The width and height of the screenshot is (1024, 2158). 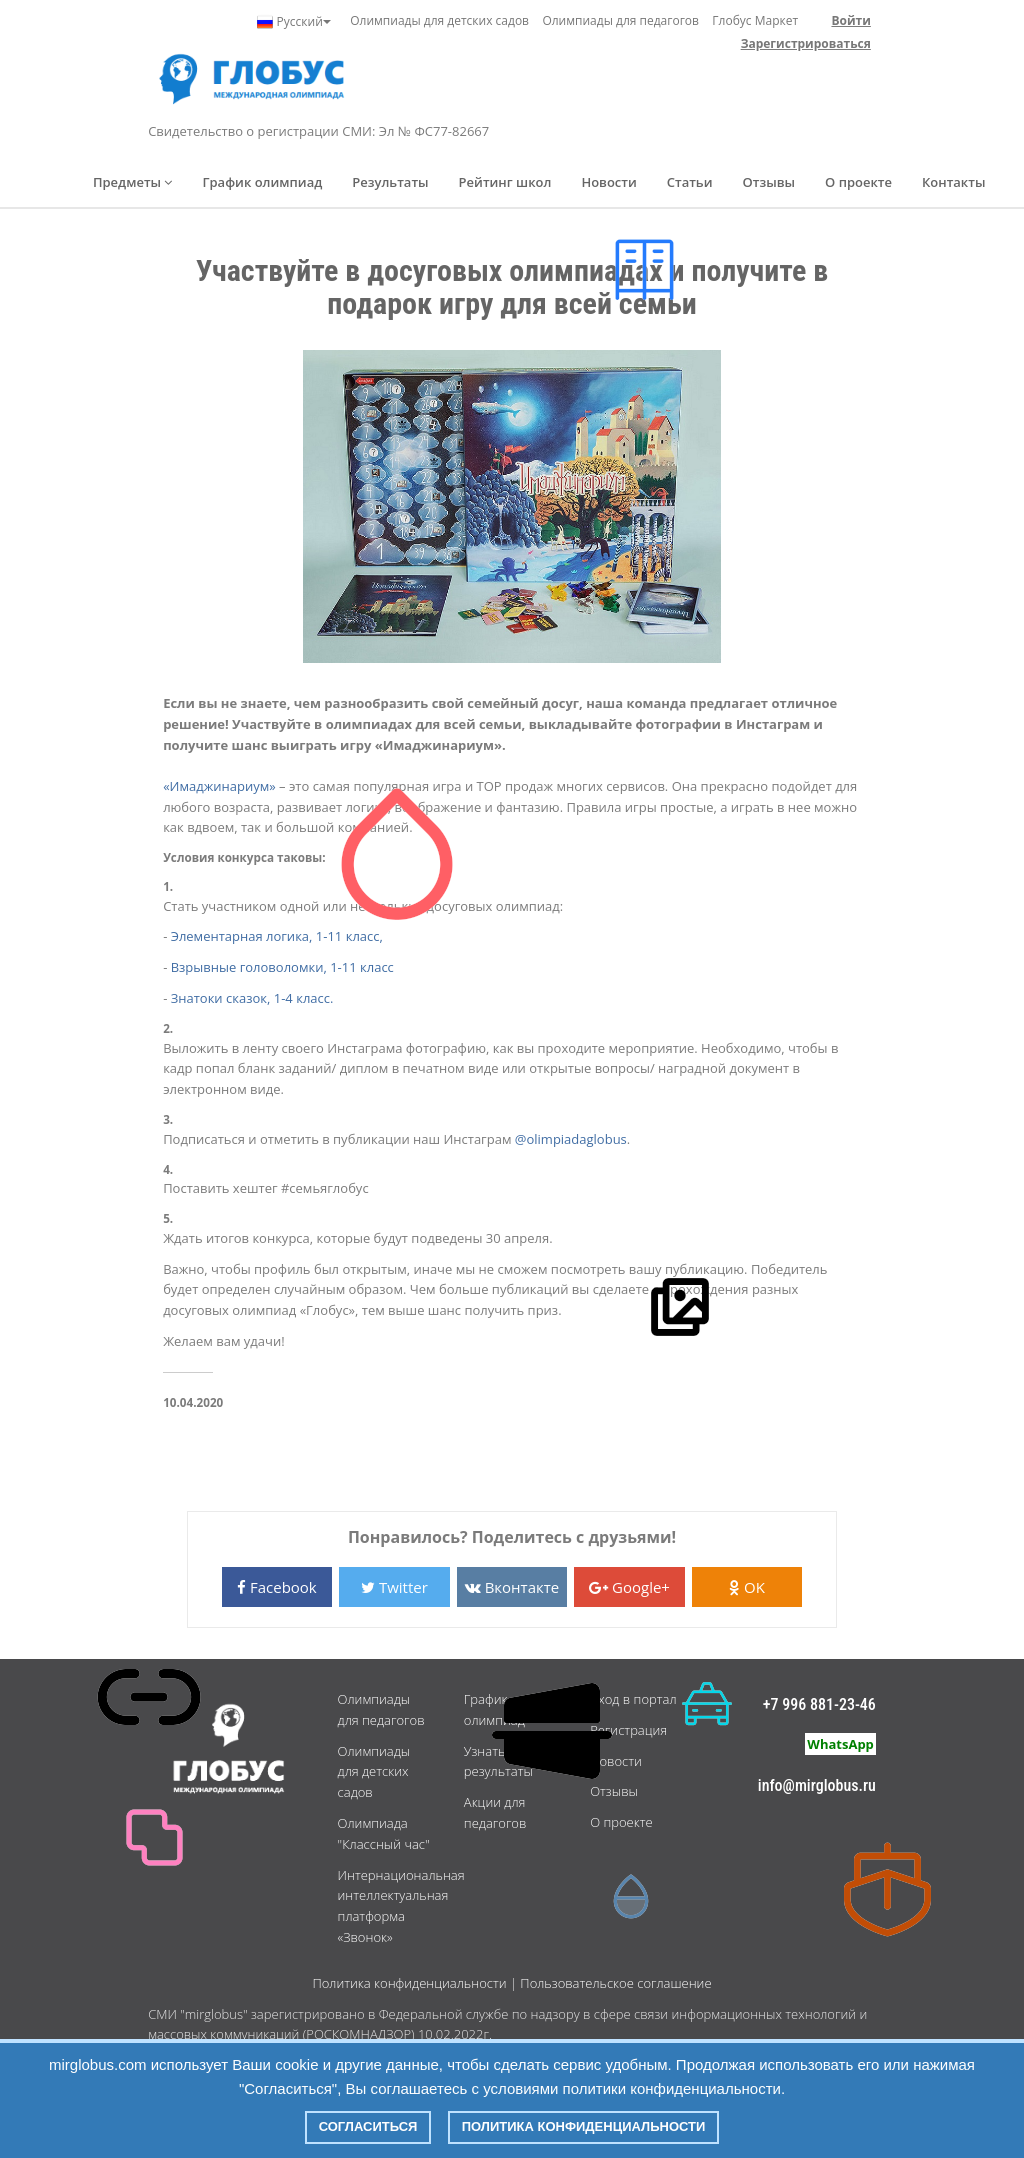 I want to click on access storage lockers, so click(x=644, y=268).